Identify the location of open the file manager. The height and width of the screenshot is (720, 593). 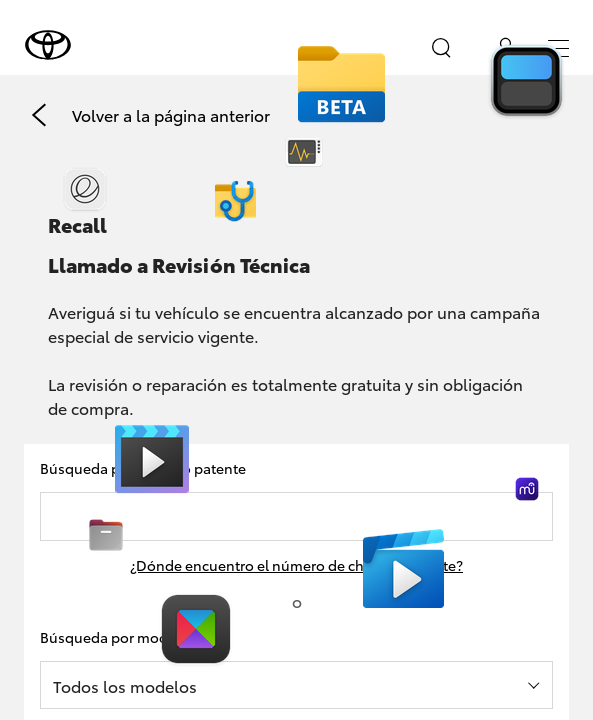
(106, 535).